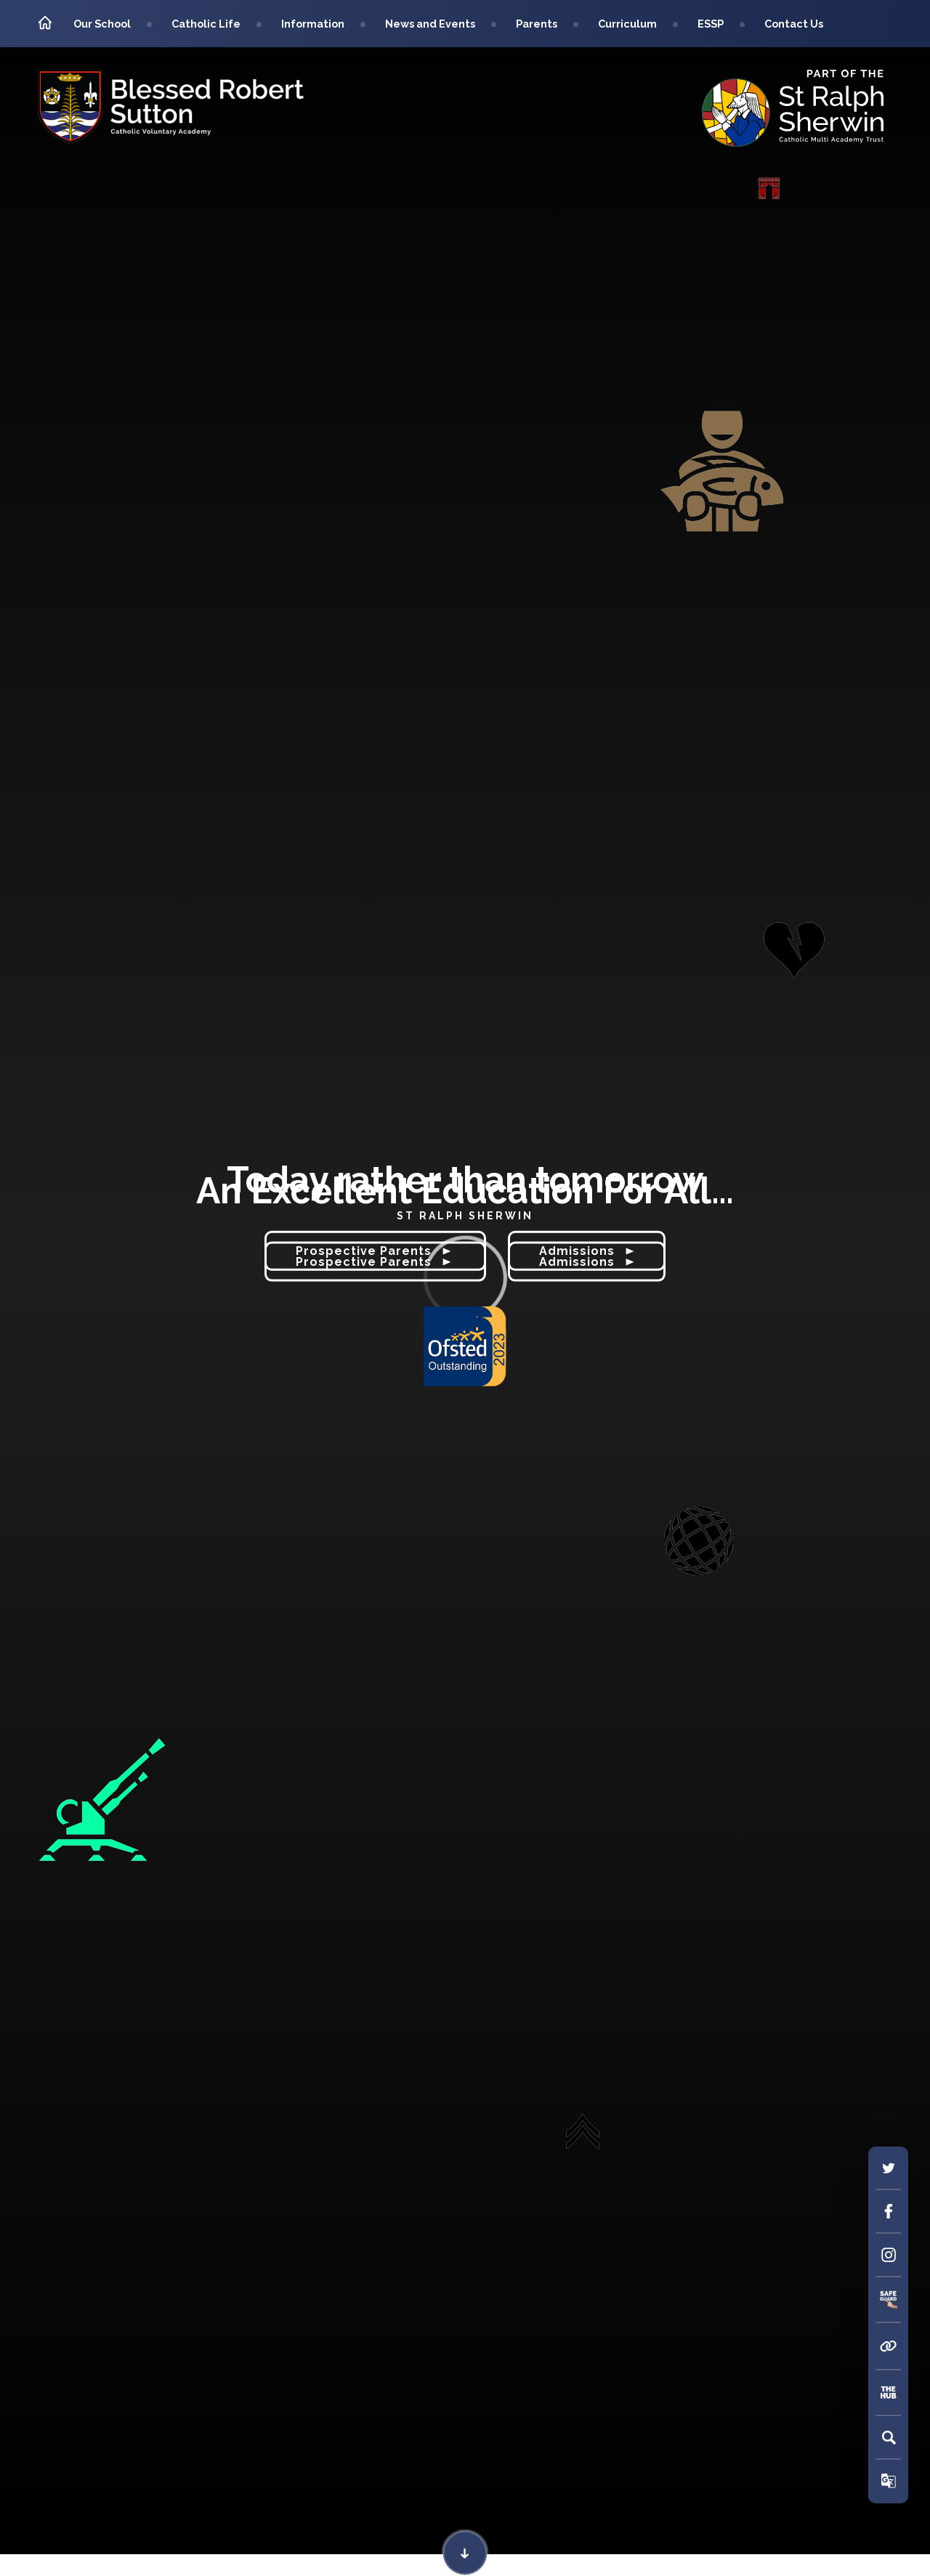  What do you see at coordinates (769, 186) in the screenshot?
I see `view Paris landmarks or points of interest` at bounding box center [769, 186].